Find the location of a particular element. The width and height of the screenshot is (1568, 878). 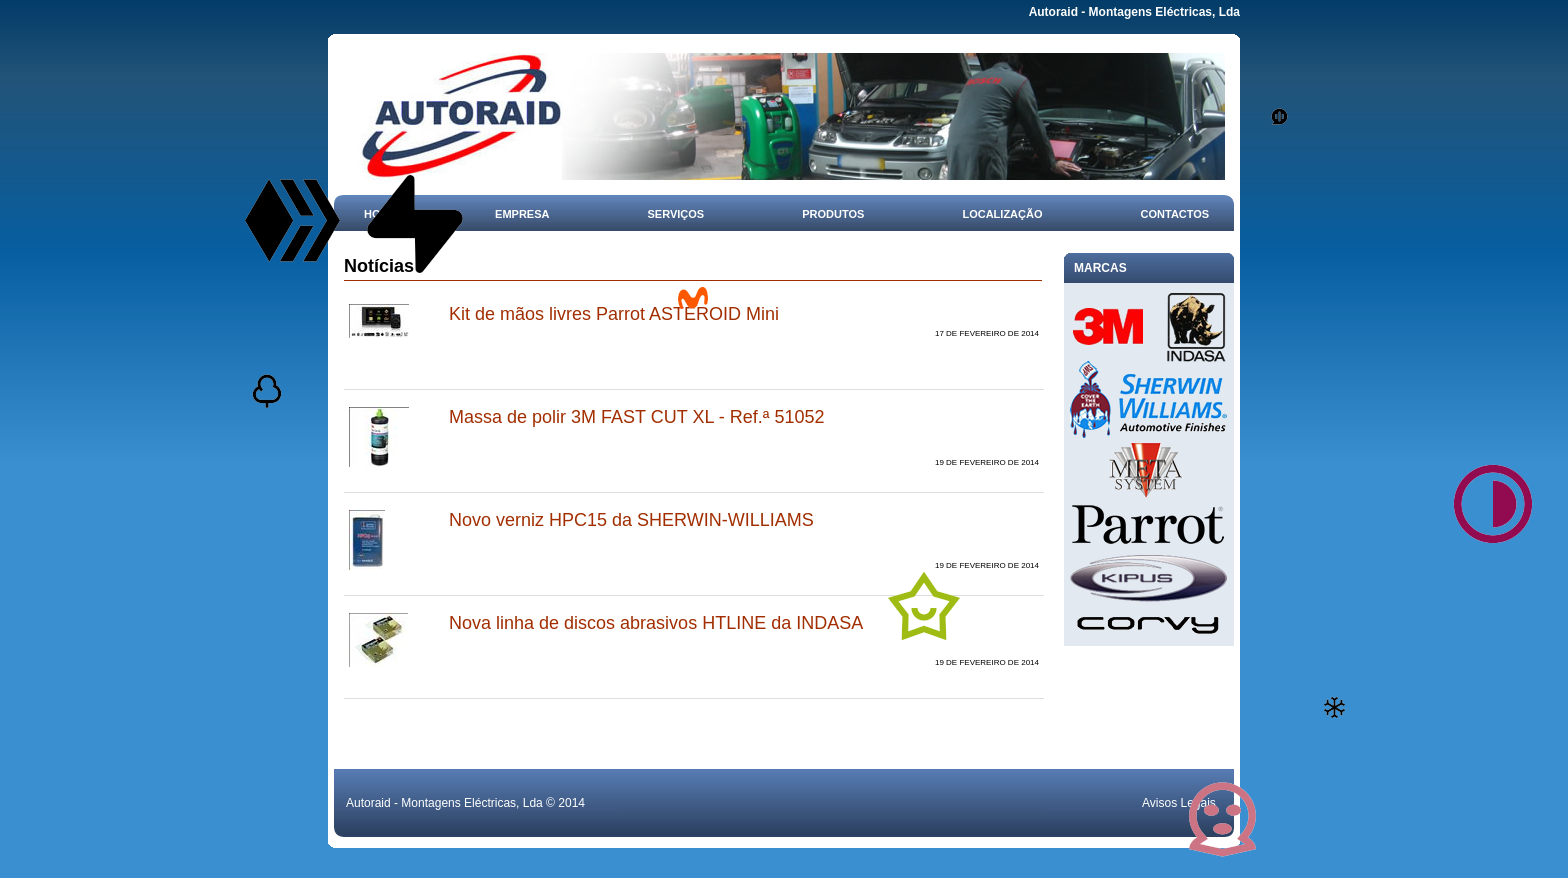

activate cooling or air conditioning mode is located at coordinates (1334, 707).